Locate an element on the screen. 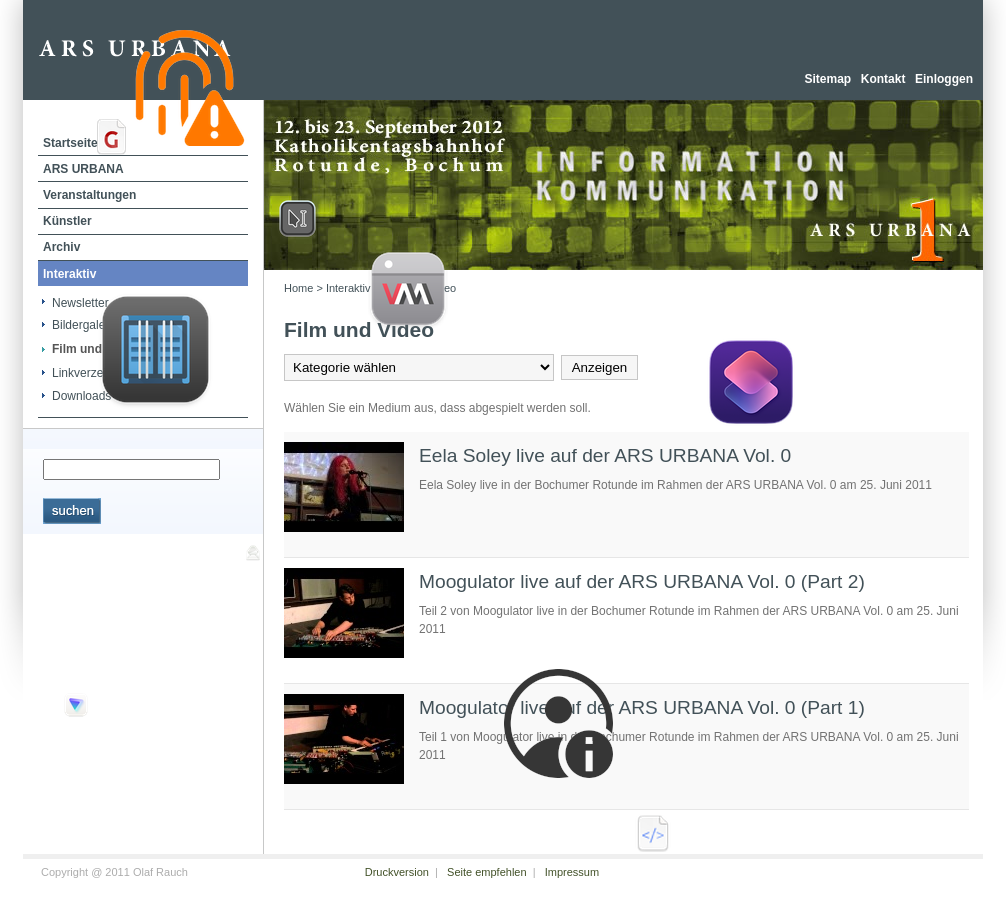 The width and height of the screenshot is (1006, 905). open the shortcuts app is located at coordinates (751, 382).